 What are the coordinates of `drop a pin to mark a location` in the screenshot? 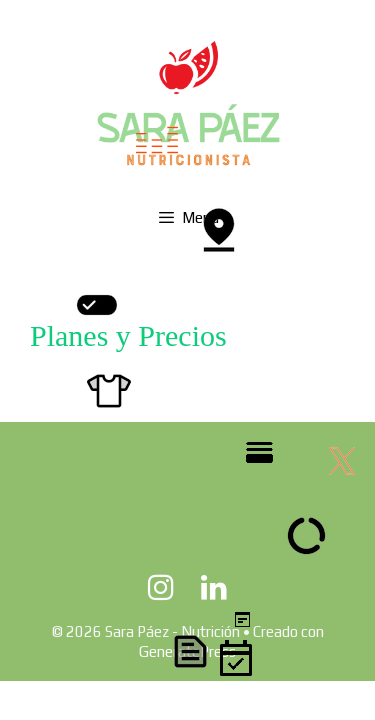 It's located at (219, 230).